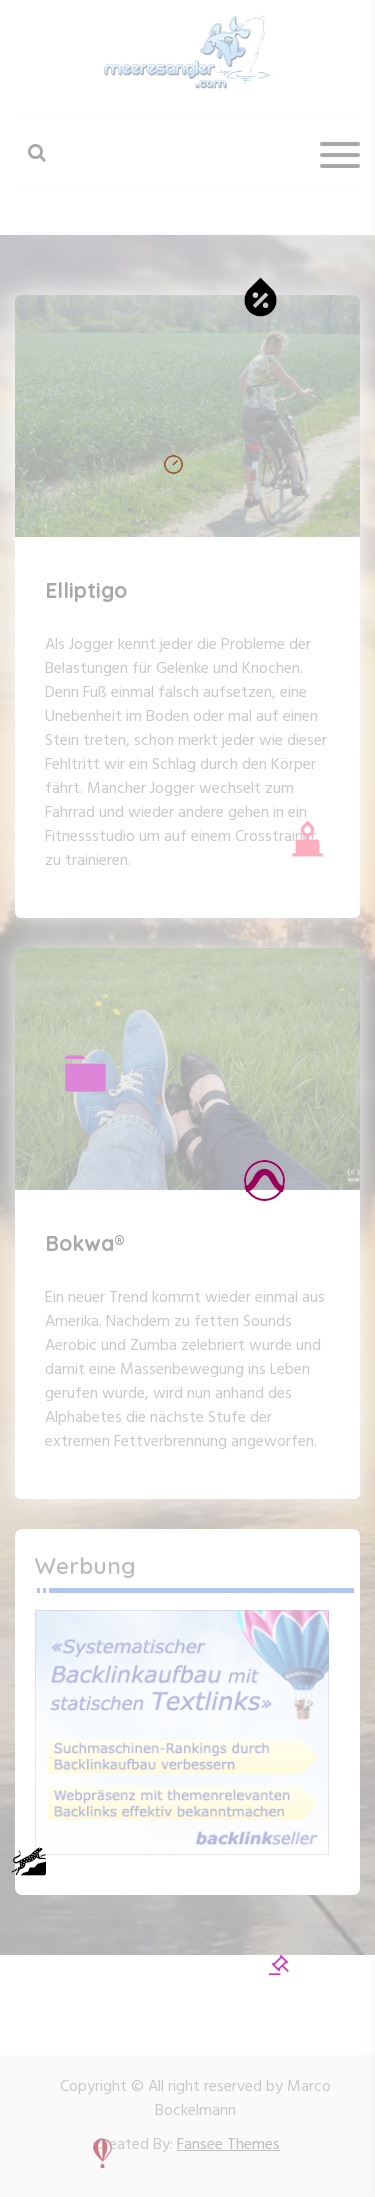 The image size is (375, 2197). Describe the element at coordinates (260, 298) in the screenshot. I see `indicates current humidity level` at that location.